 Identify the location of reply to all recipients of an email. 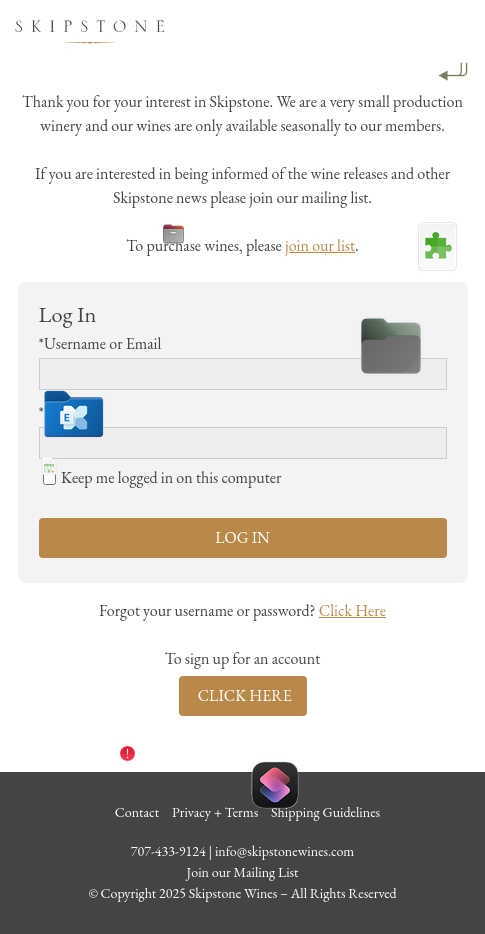
(452, 71).